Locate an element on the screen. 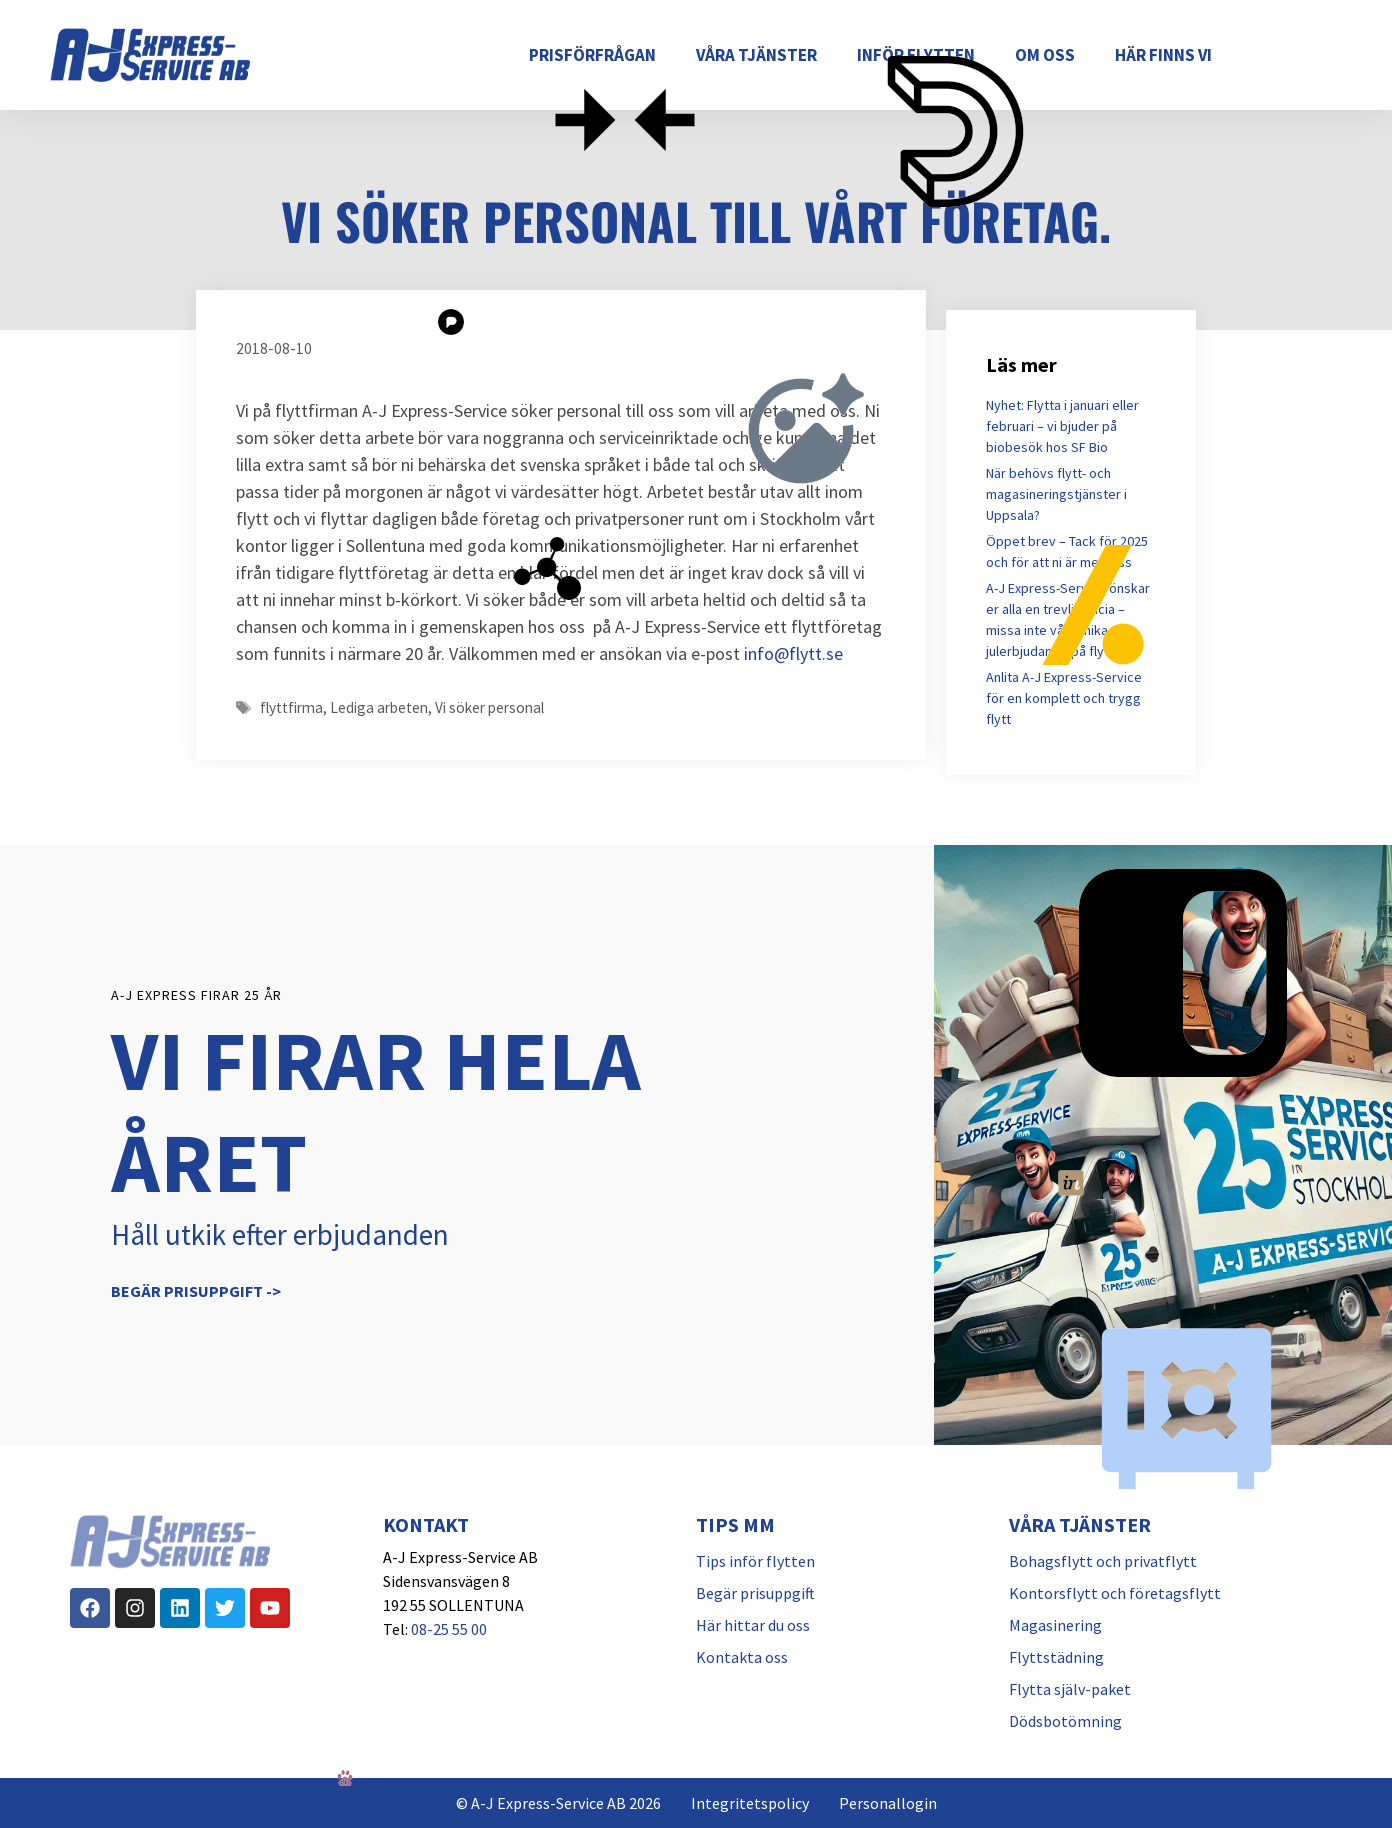 This screenshot has width=1392, height=1828. access secure storage or vault is located at coordinates (1186, 1404).